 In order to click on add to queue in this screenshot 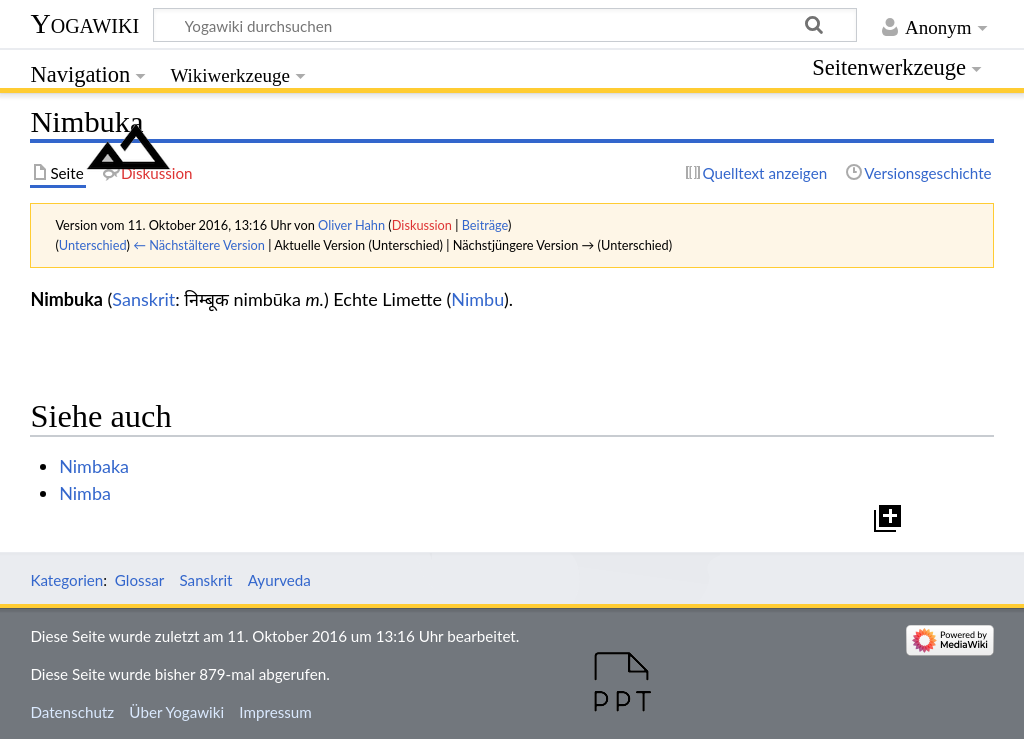, I will do `click(887, 518)`.